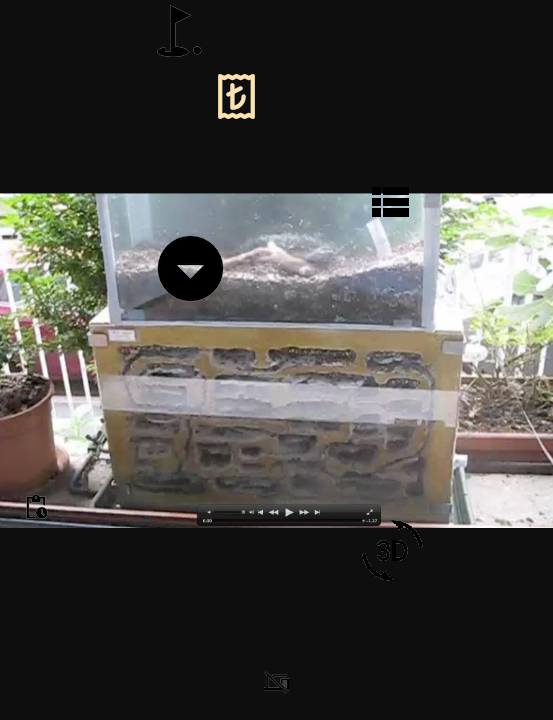  I want to click on switch to list view, so click(392, 202).